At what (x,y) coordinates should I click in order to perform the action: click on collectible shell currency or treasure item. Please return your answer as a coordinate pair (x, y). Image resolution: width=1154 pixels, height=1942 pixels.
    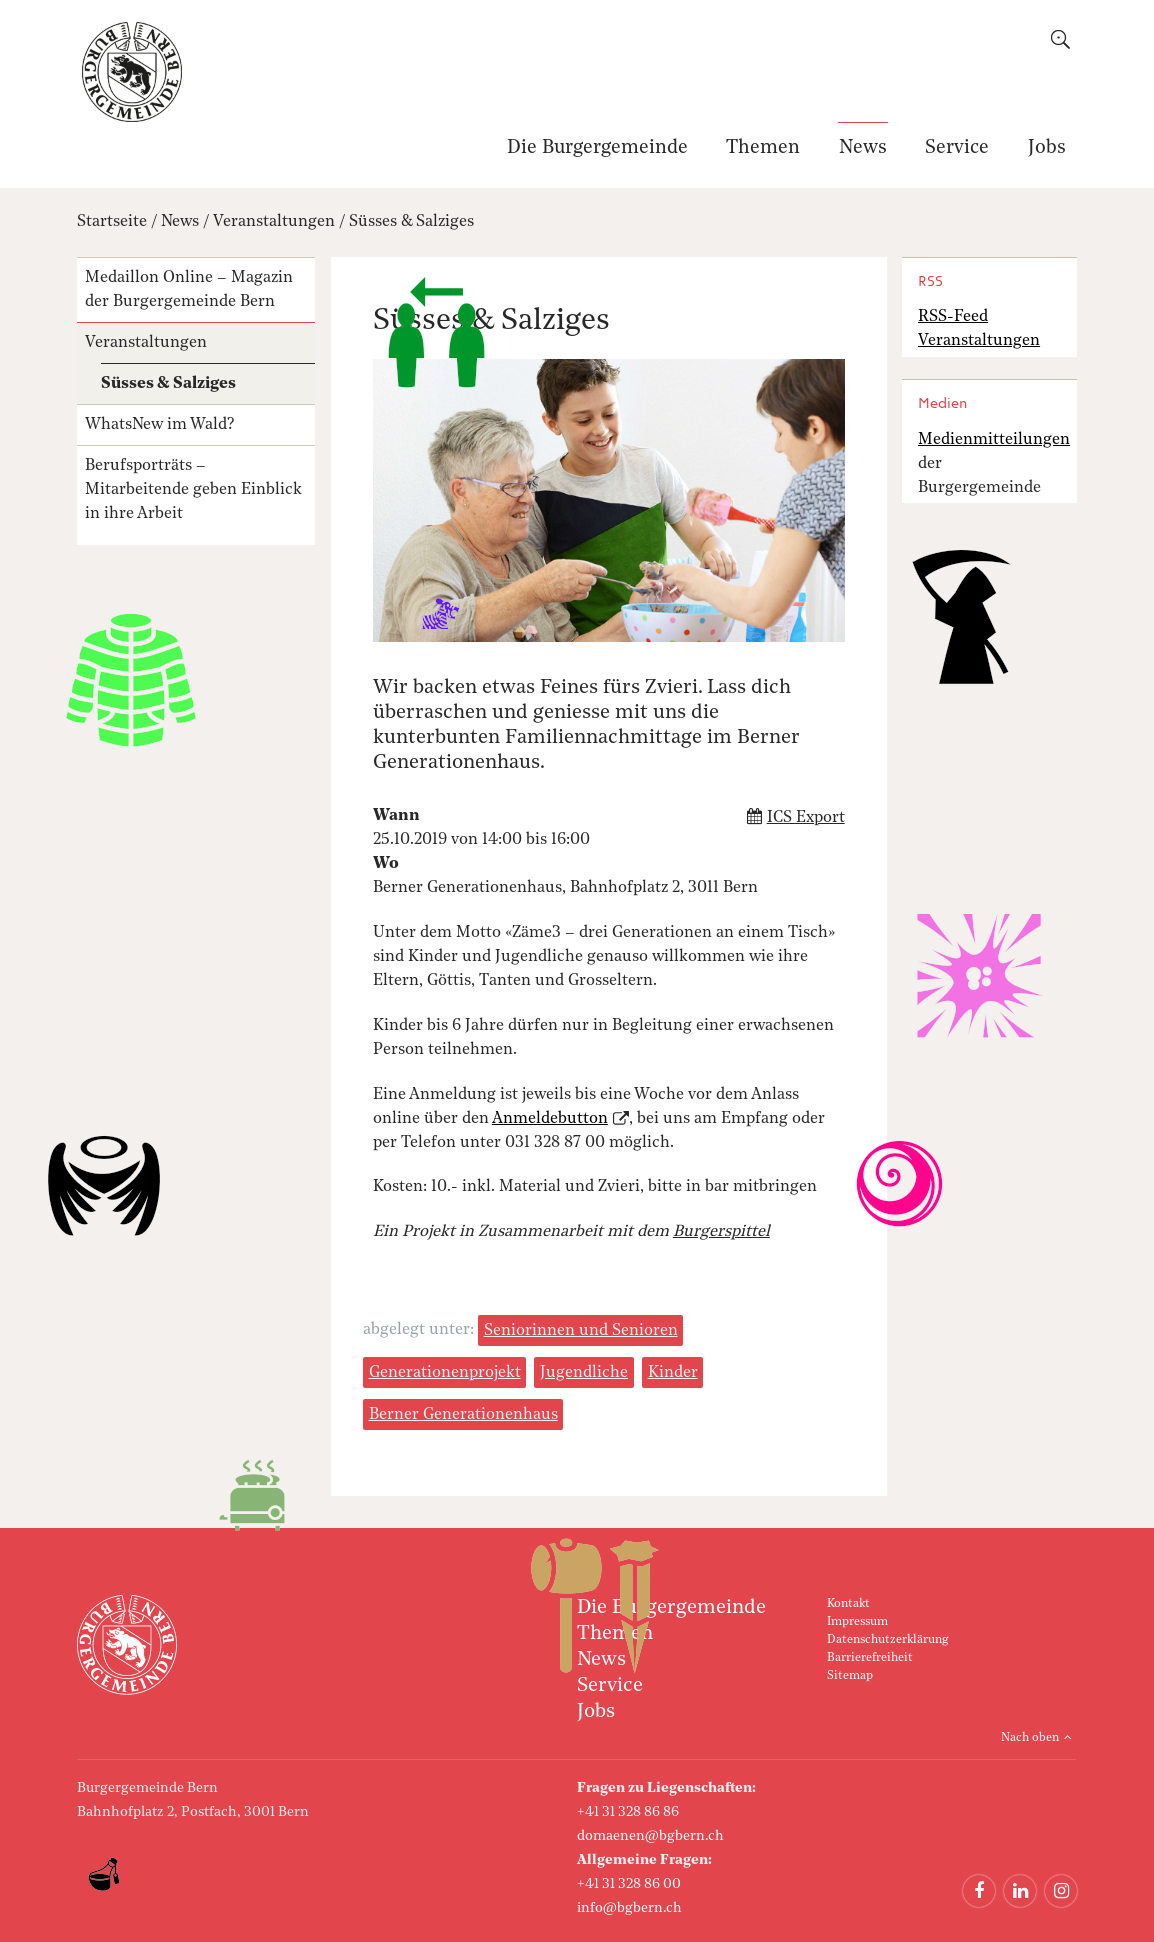
    Looking at the image, I should click on (899, 1183).